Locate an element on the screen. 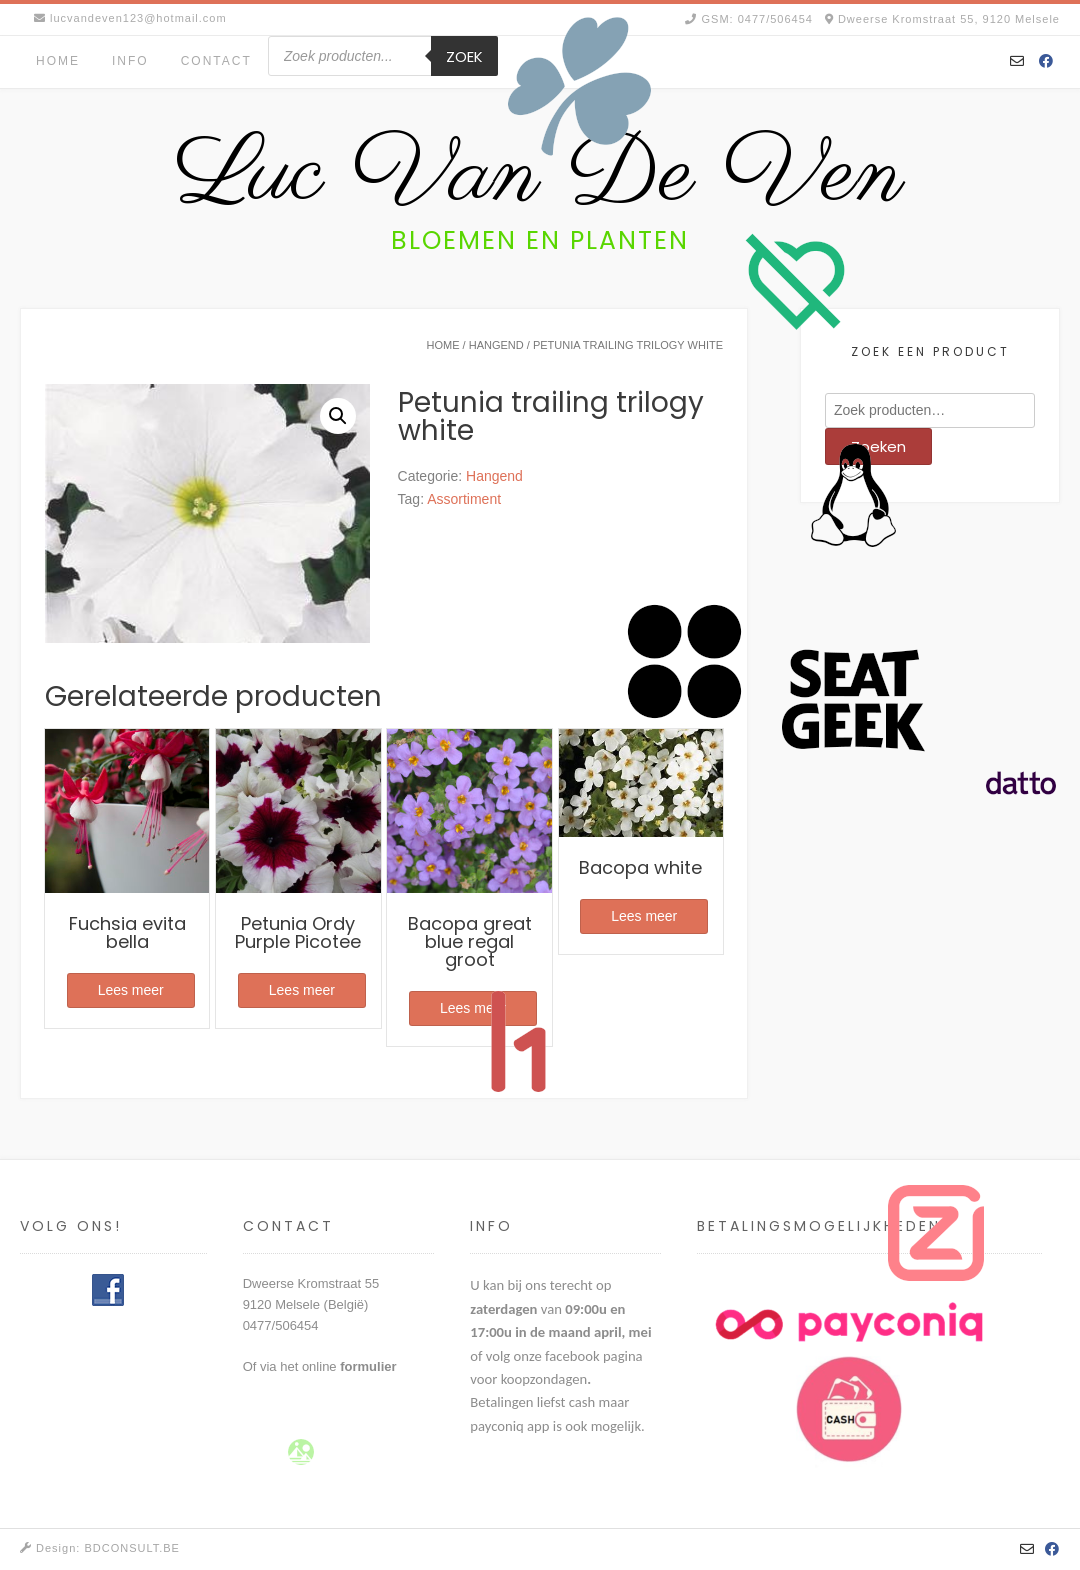 The image size is (1080, 1570). open the app drawer or launcher is located at coordinates (684, 661).